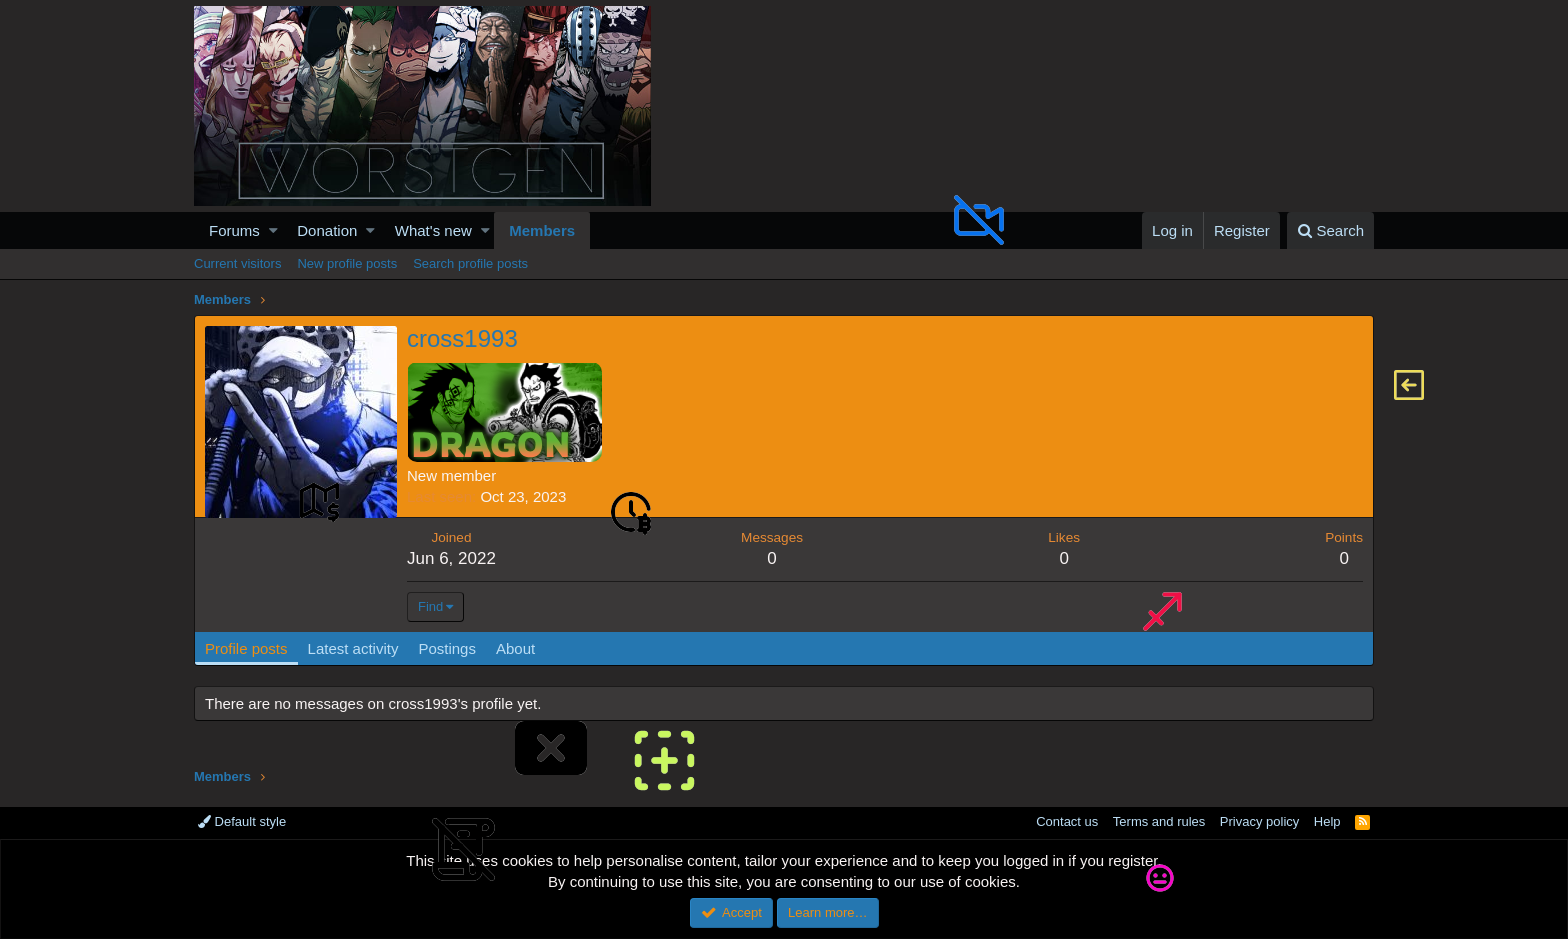  What do you see at coordinates (1409, 385) in the screenshot?
I see `navigate back to the previous screen` at bounding box center [1409, 385].